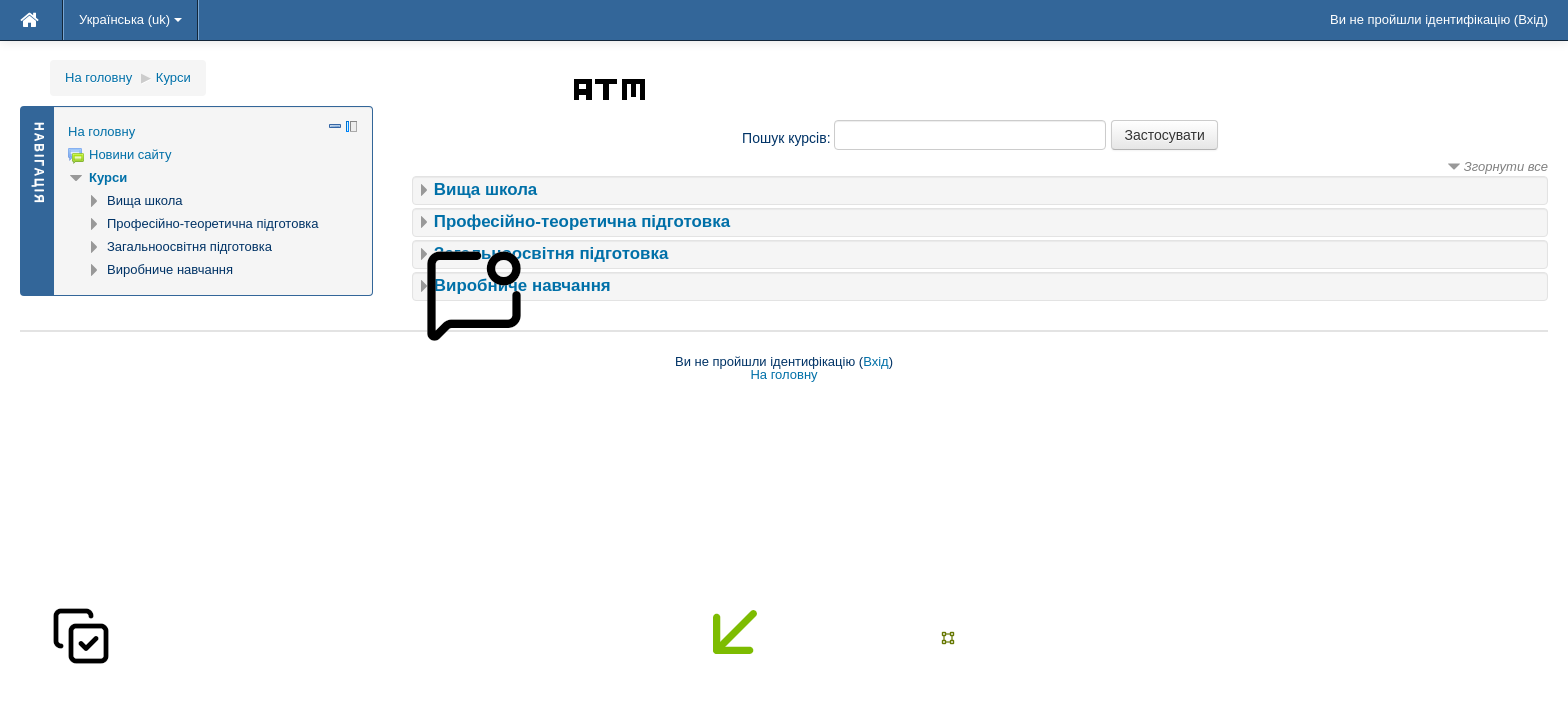 The height and width of the screenshot is (720, 1568). What do you see at coordinates (609, 89) in the screenshot?
I see `find nearby ATM locations` at bounding box center [609, 89].